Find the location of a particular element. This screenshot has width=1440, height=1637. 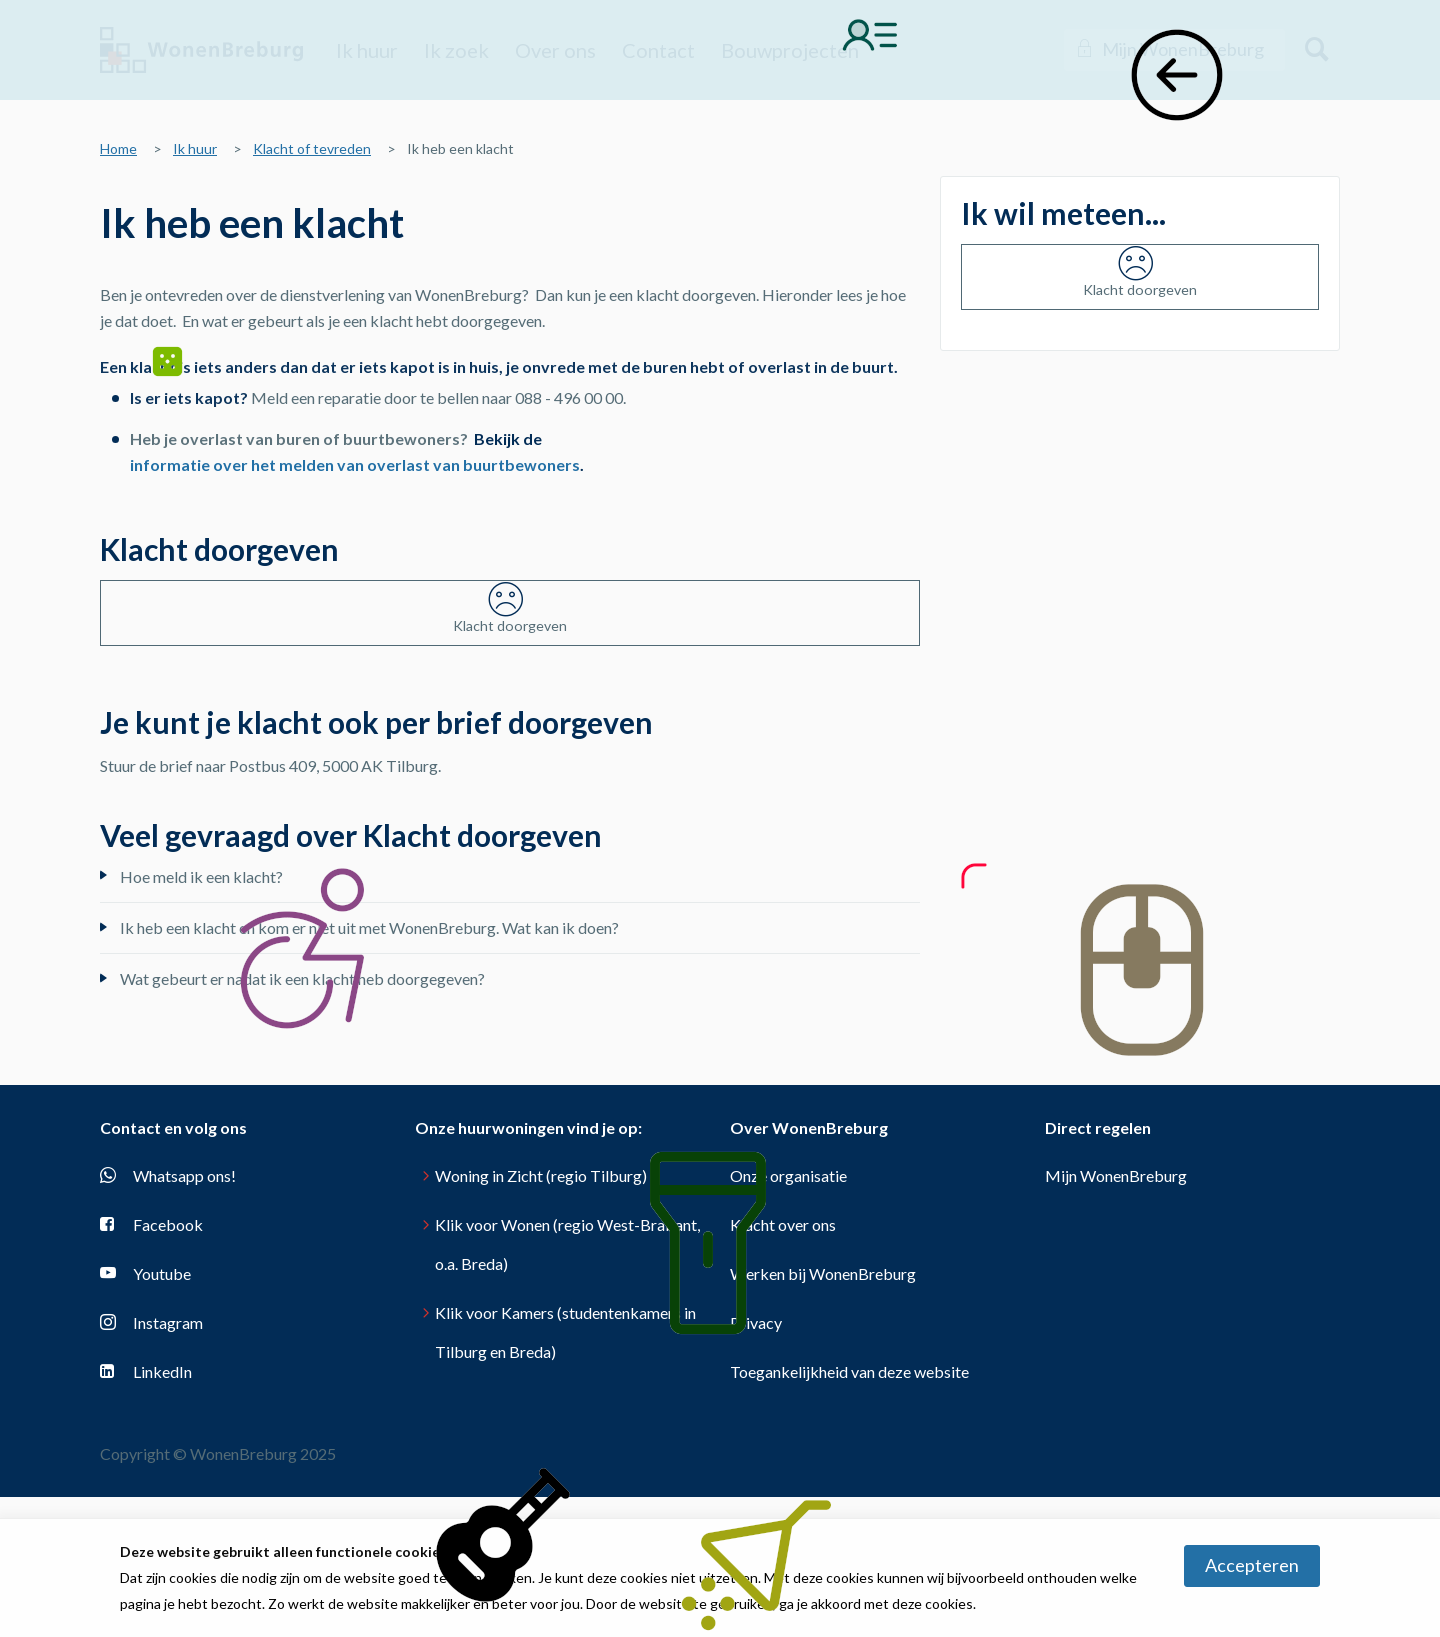

roll dice or randomize selection is located at coordinates (167, 361).